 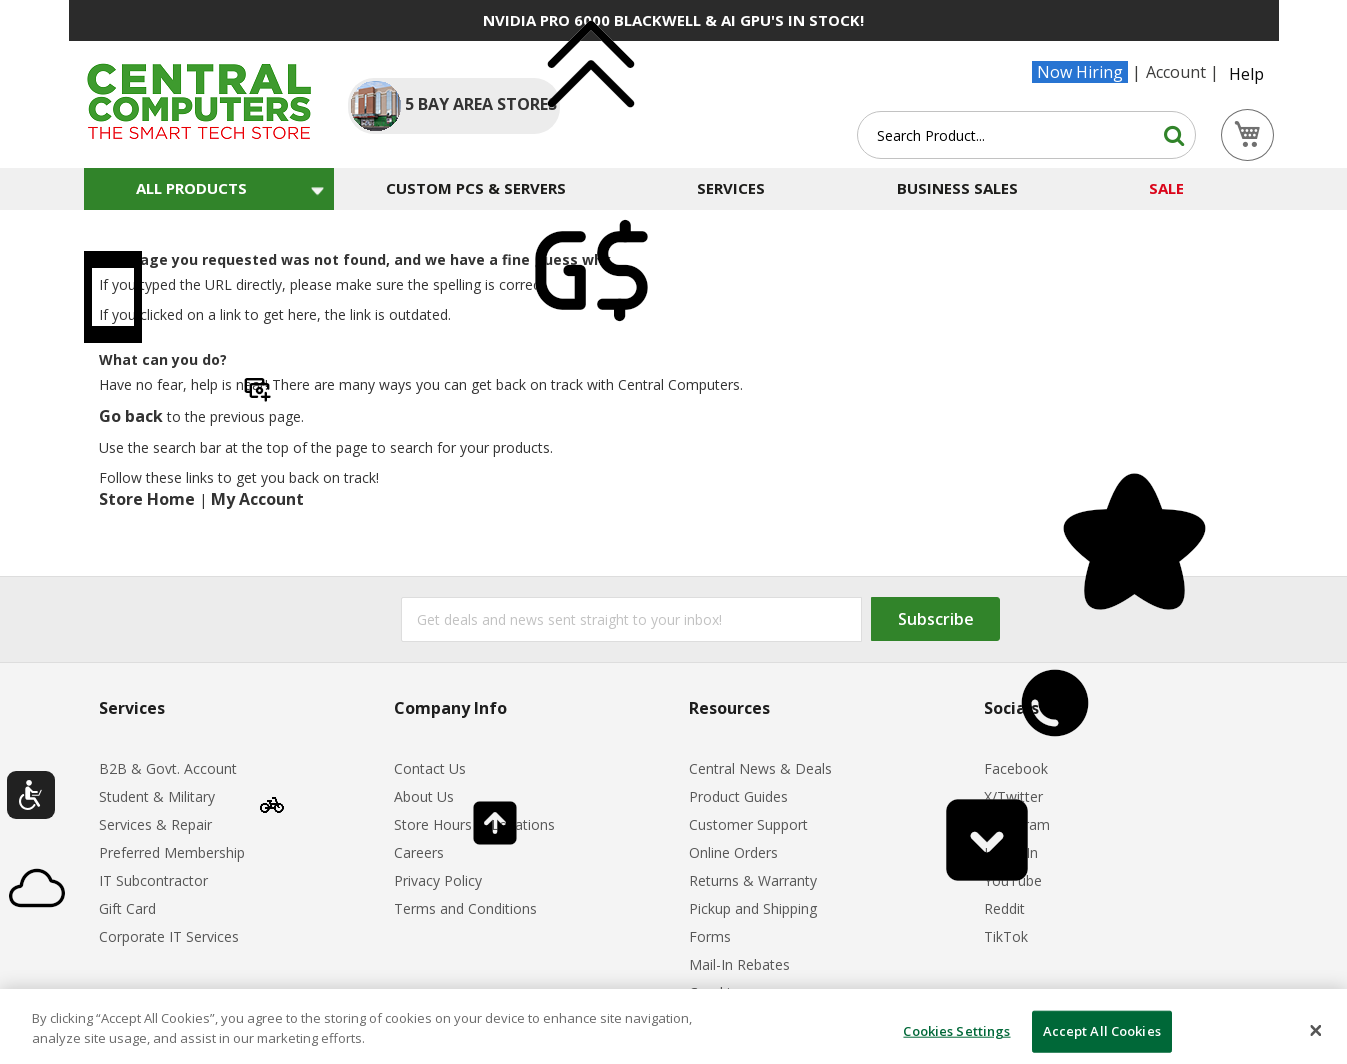 What do you see at coordinates (591, 270) in the screenshot?
I see `guyanese dollar currency symbol` at bounding box center [591, 270].